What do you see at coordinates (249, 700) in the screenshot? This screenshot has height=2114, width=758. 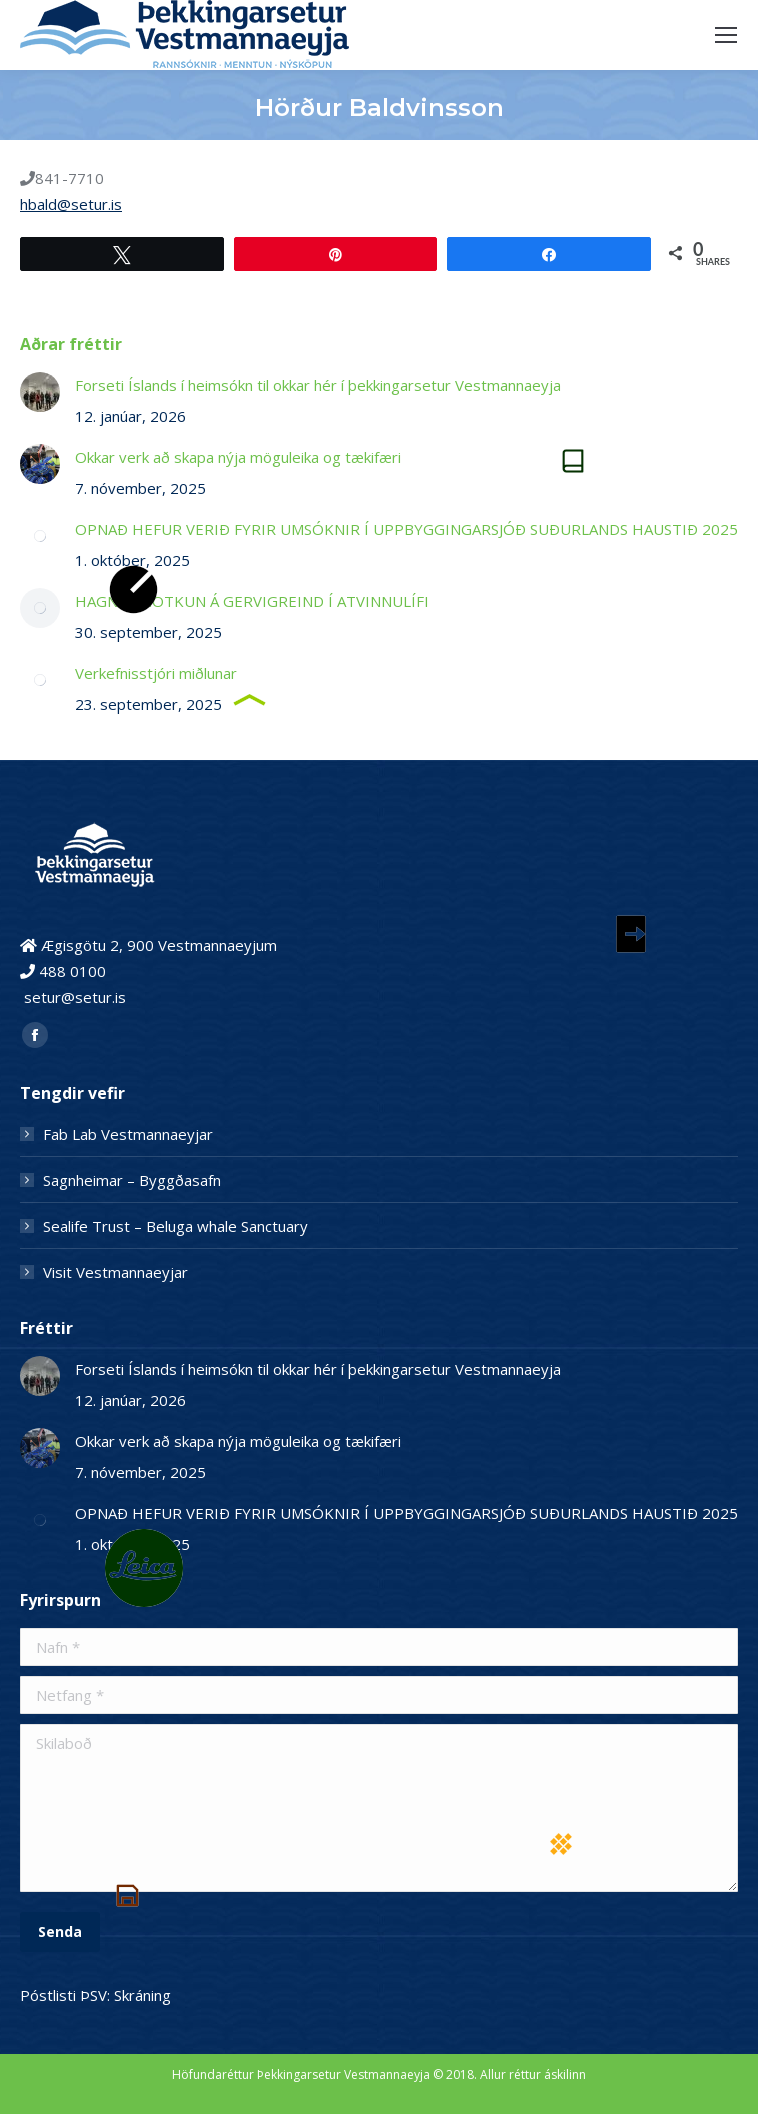 I see `scroll to top of page` at bounding box center [249, 700].